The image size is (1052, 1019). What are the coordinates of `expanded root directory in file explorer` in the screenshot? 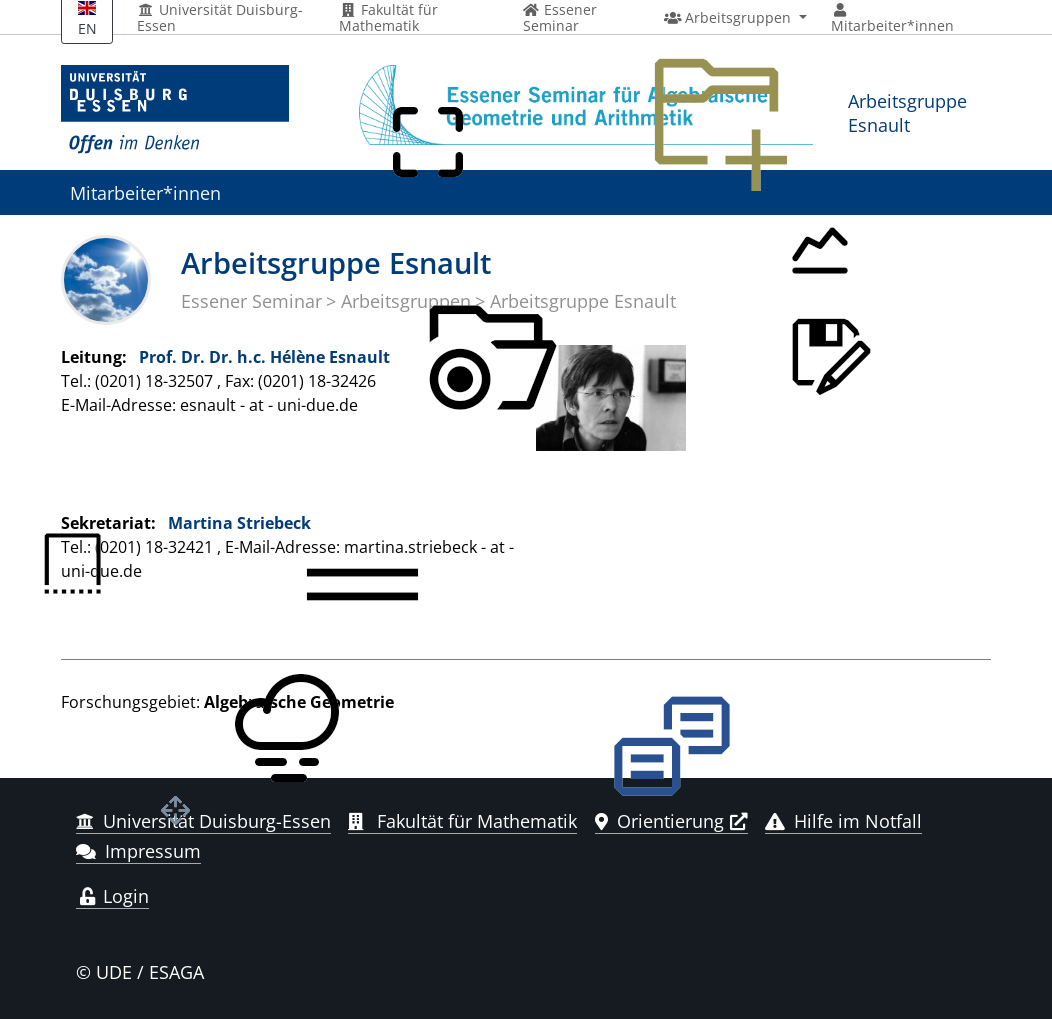 It's located at (490, 357).